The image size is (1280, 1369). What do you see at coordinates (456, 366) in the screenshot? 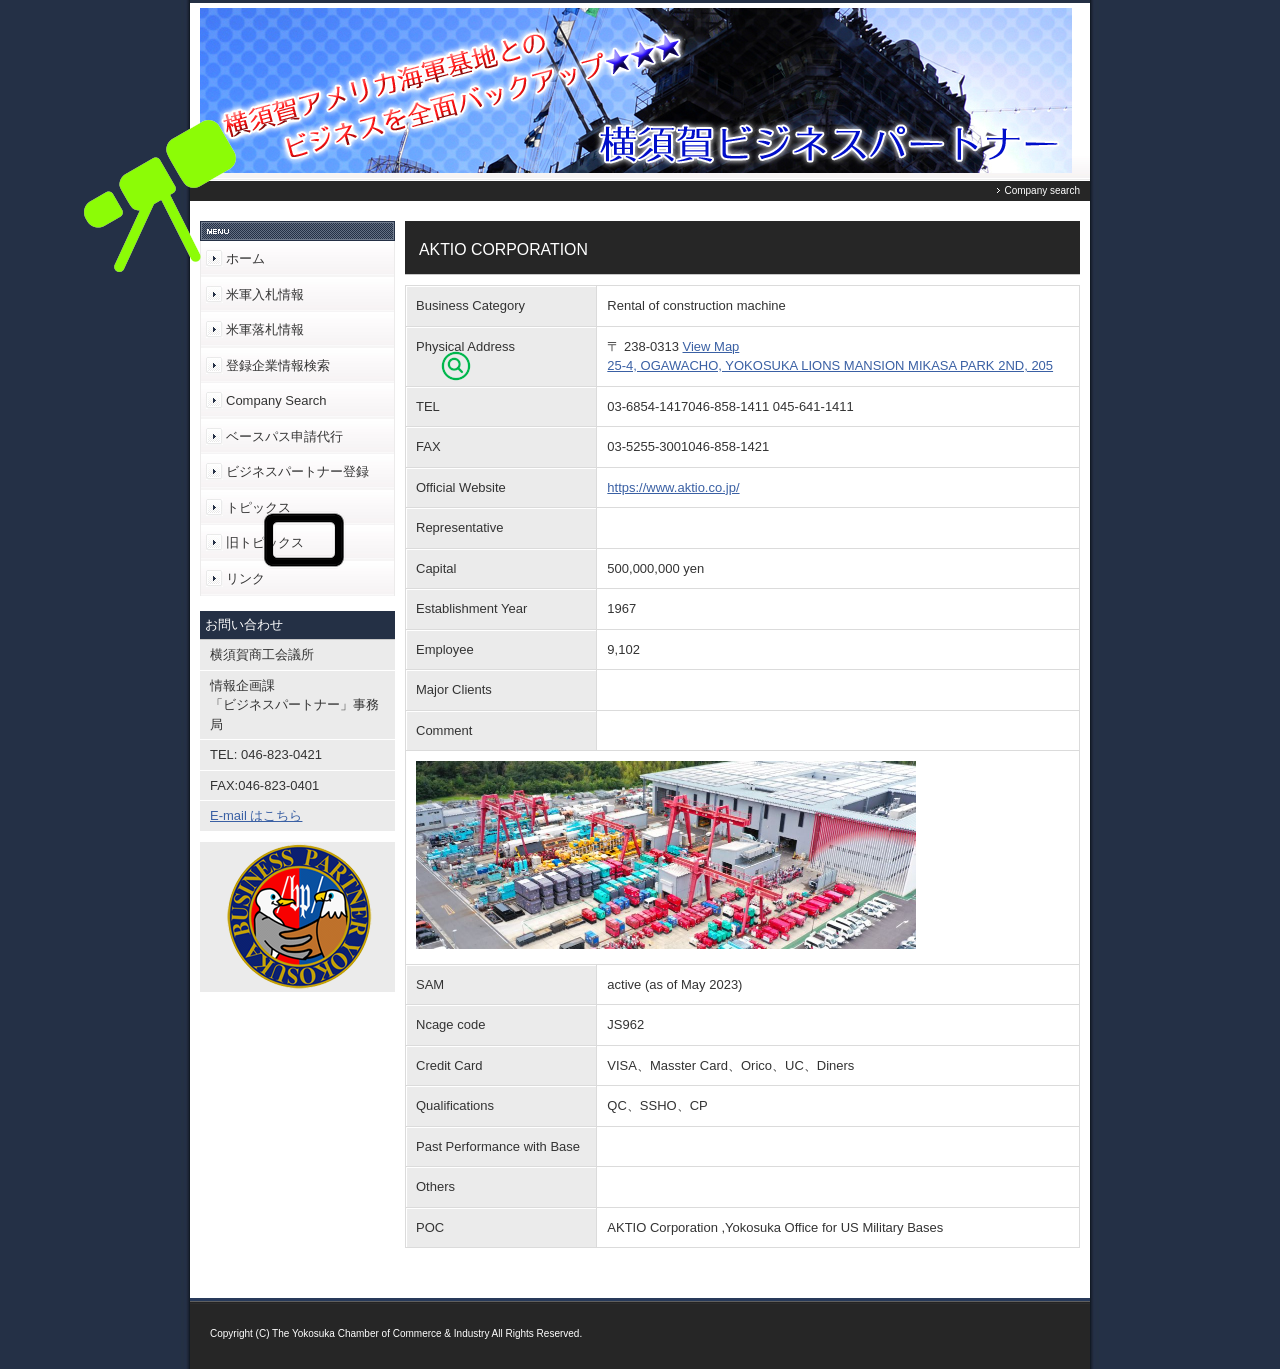
I see `tap to search` at bounding box center [456, 366].